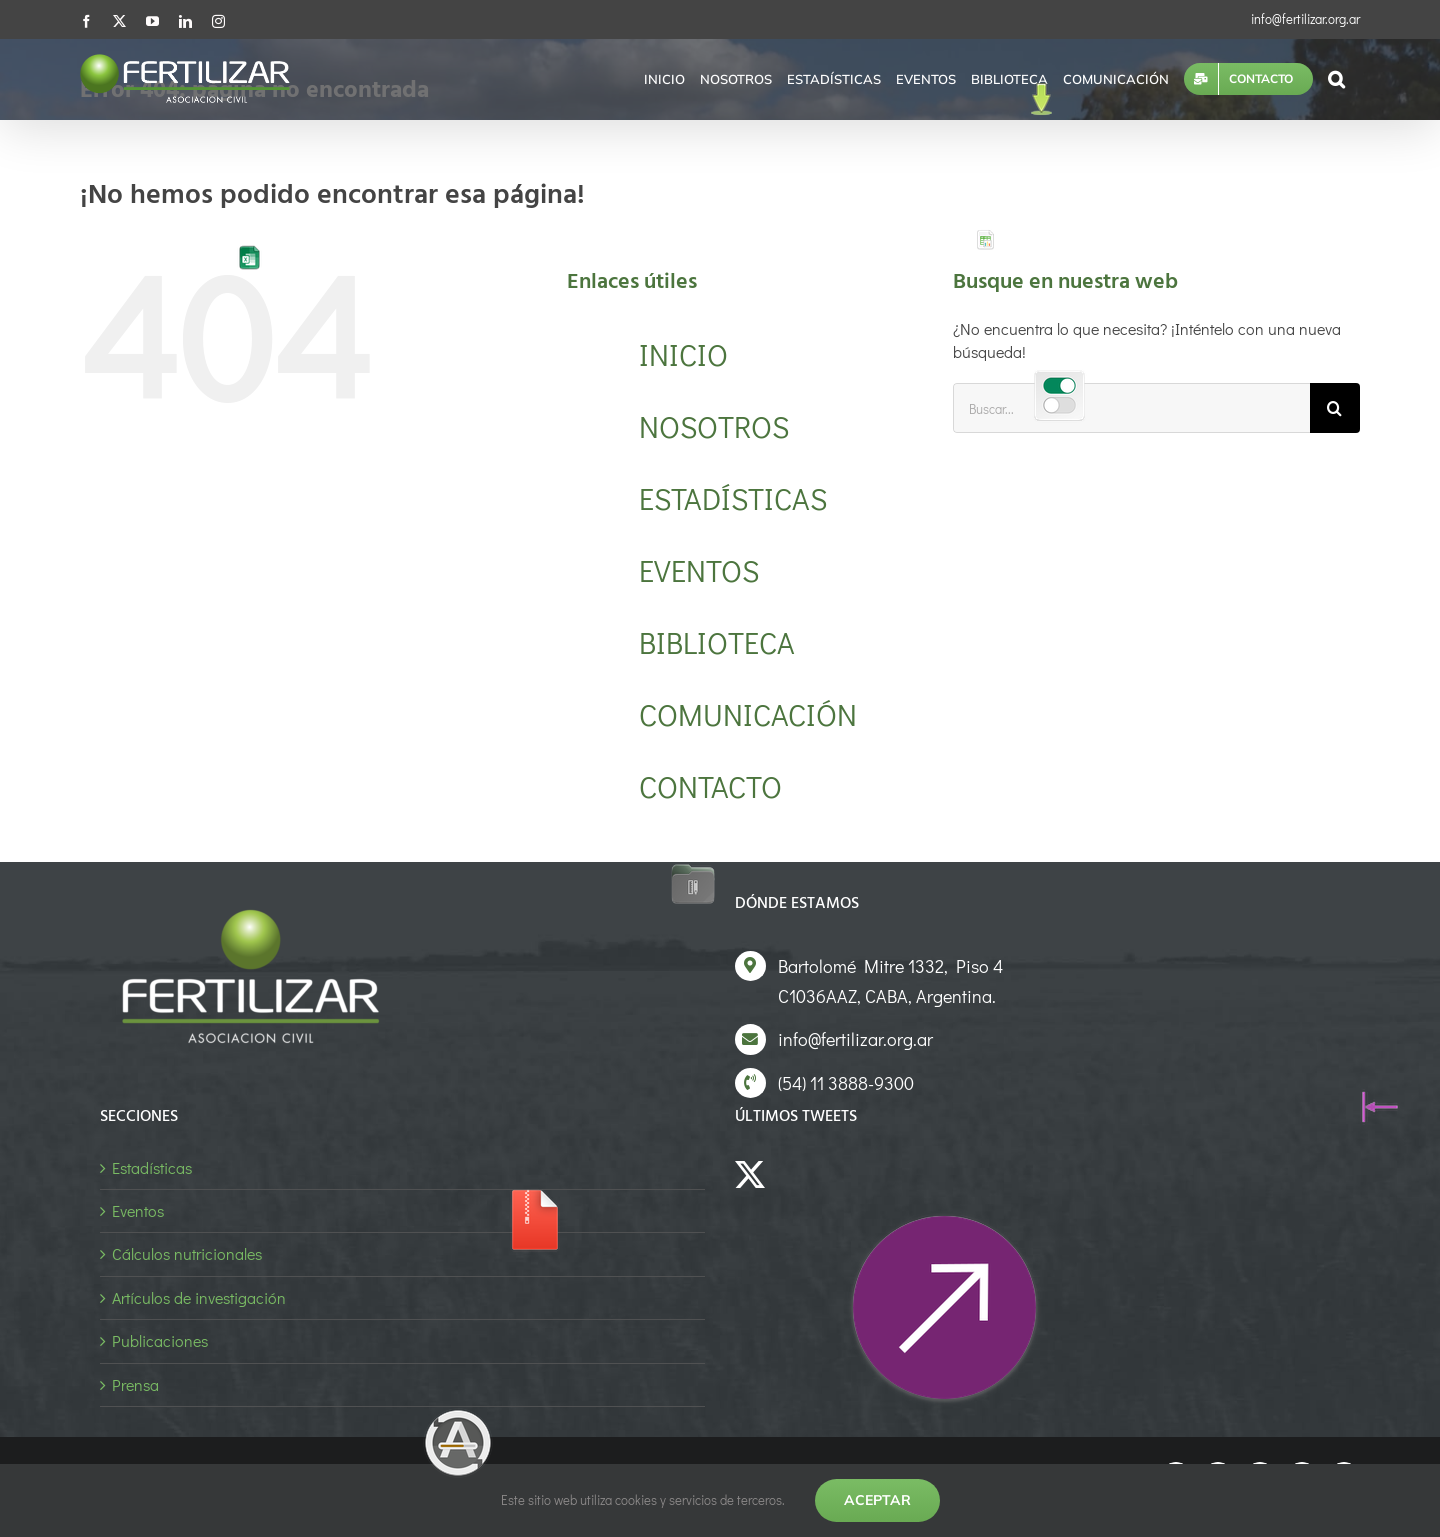 The height and width of the screenshot is (1537, 1440). What do you see at coordinates (1380, 1107) in the screenshot?
I see `go to the first item in a list or sequence` at bounding box center [1380, 1107].